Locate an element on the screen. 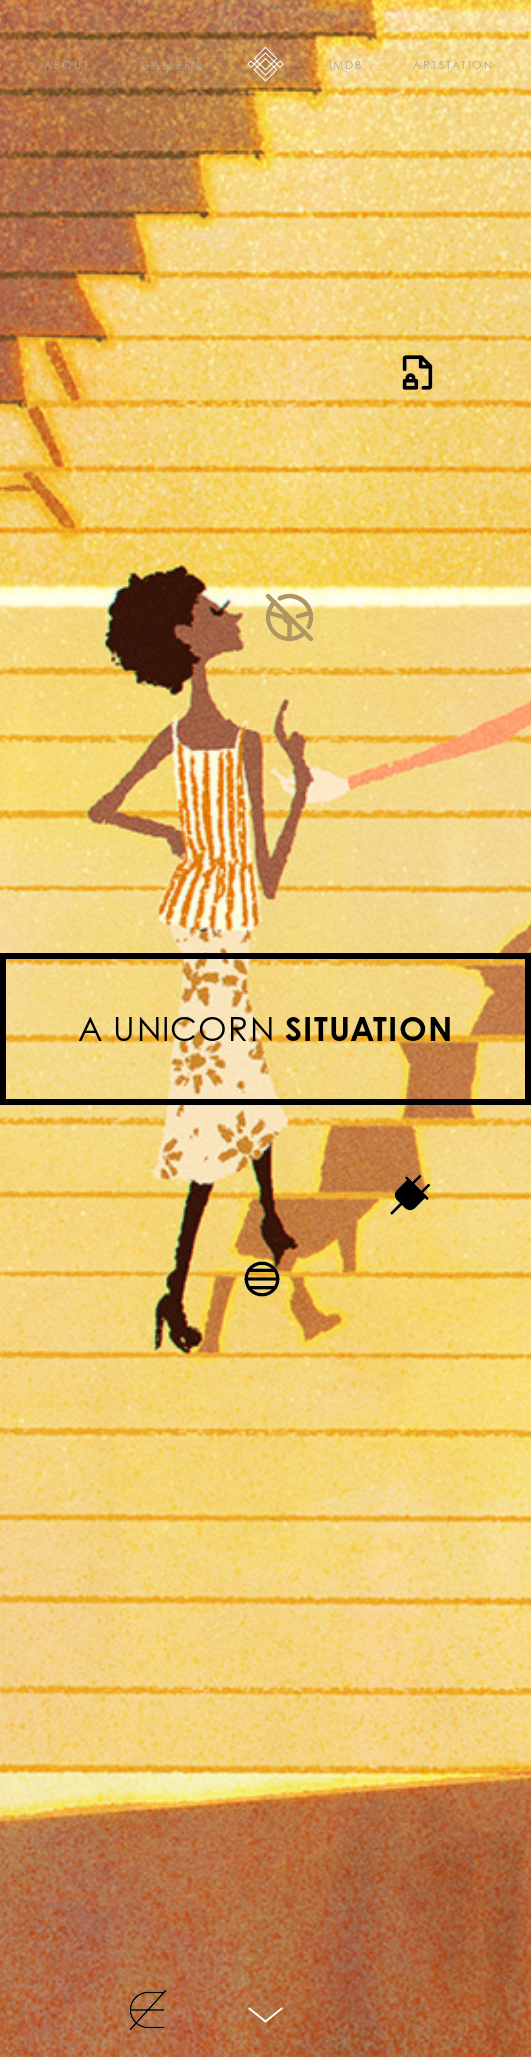 This screenshot has width=531, height=2057. connect to a power source is located at coordinates (409, 1195).